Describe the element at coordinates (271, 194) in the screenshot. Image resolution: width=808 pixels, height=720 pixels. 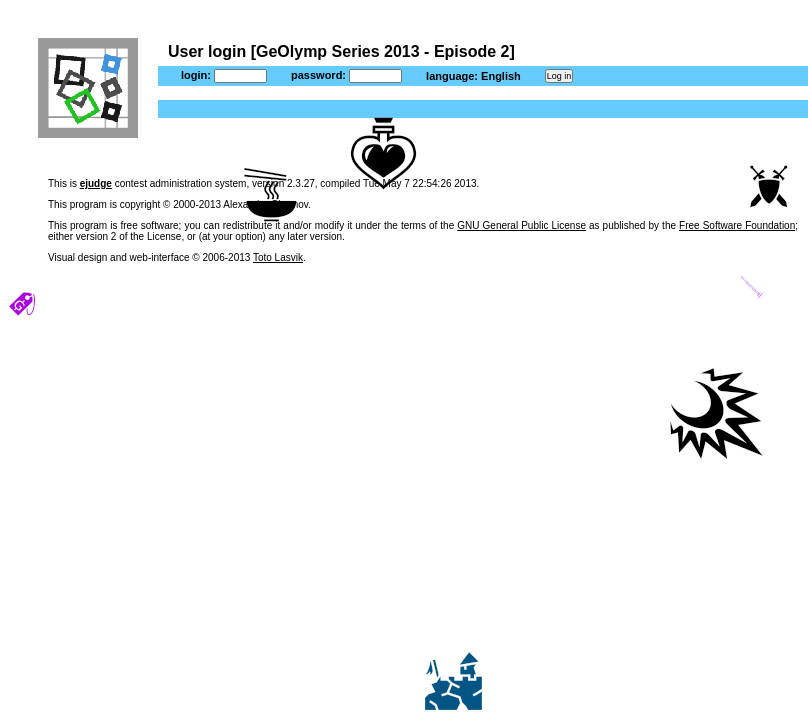
I see `browse asian cuisine or noodle dishes` at that location.